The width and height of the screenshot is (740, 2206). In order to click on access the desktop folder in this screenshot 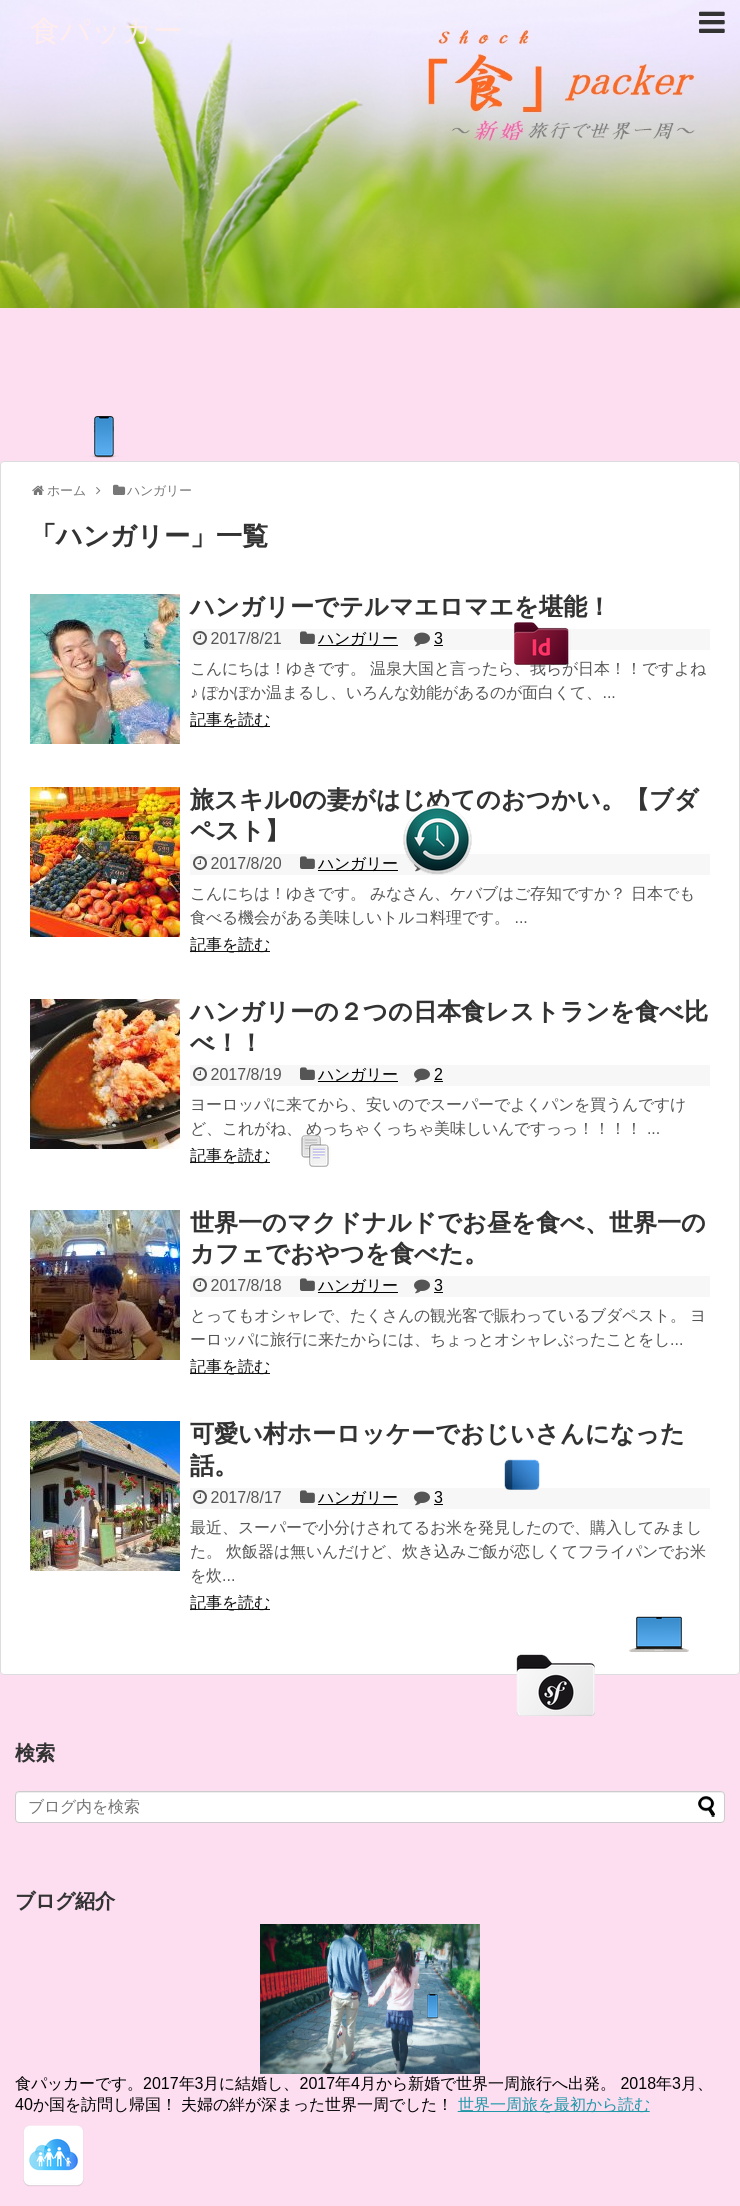, I will do `click(522, 1474)`.